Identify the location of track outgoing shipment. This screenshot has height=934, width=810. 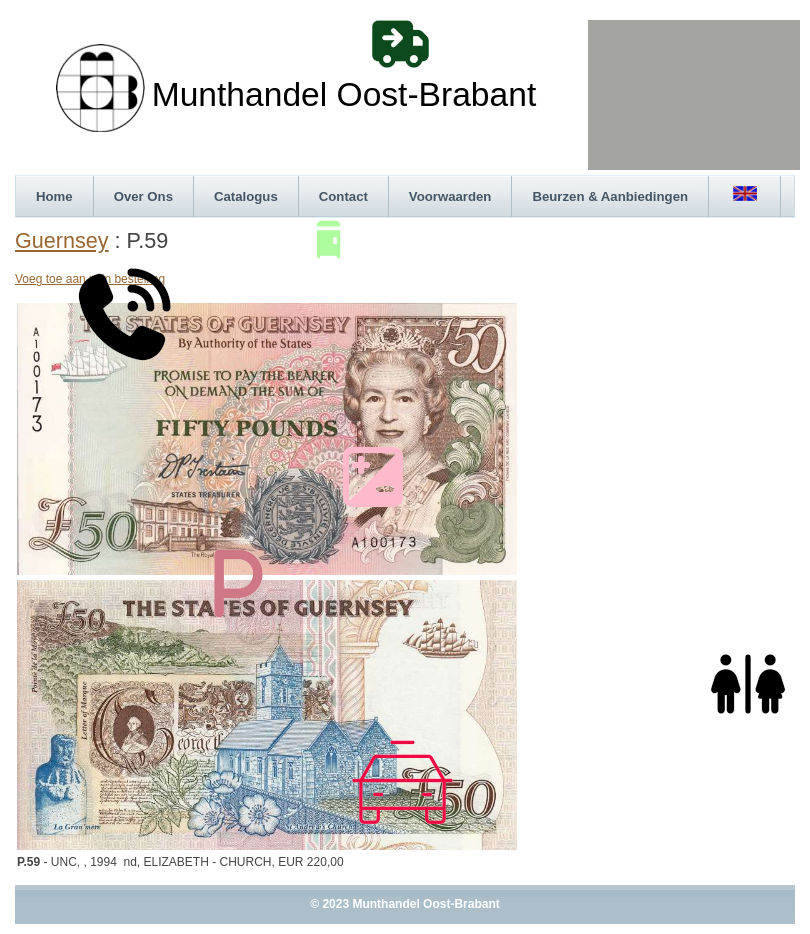
(400, 42).